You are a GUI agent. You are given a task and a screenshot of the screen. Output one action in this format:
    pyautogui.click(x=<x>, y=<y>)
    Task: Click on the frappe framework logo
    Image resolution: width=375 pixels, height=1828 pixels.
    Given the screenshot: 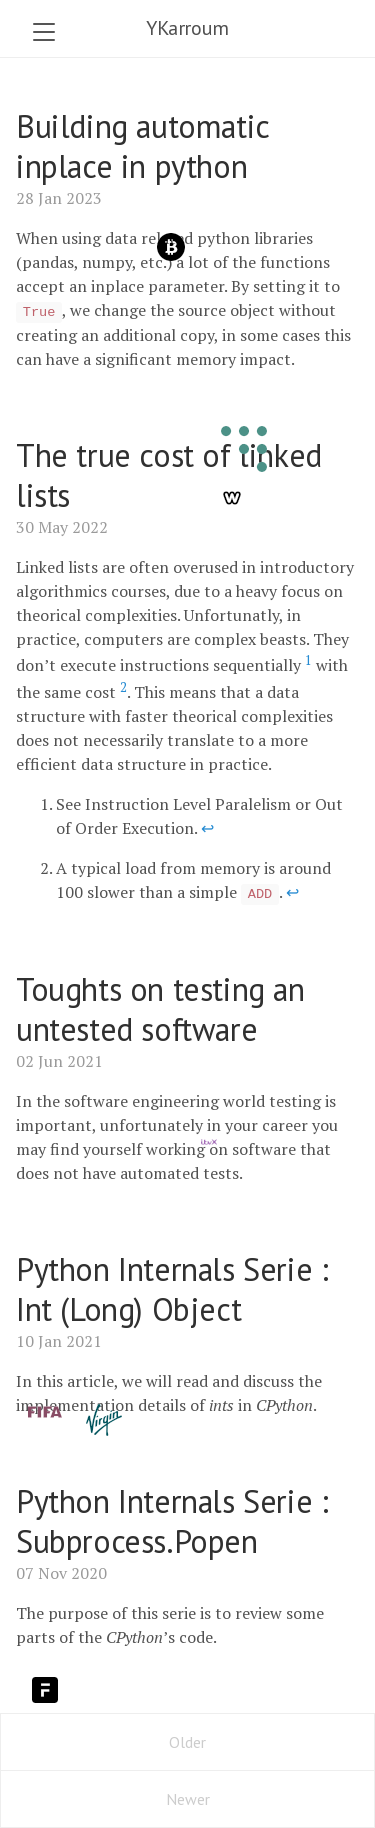 What is the action you would take?
    pyautogui.click(x=45, y=1690)
    